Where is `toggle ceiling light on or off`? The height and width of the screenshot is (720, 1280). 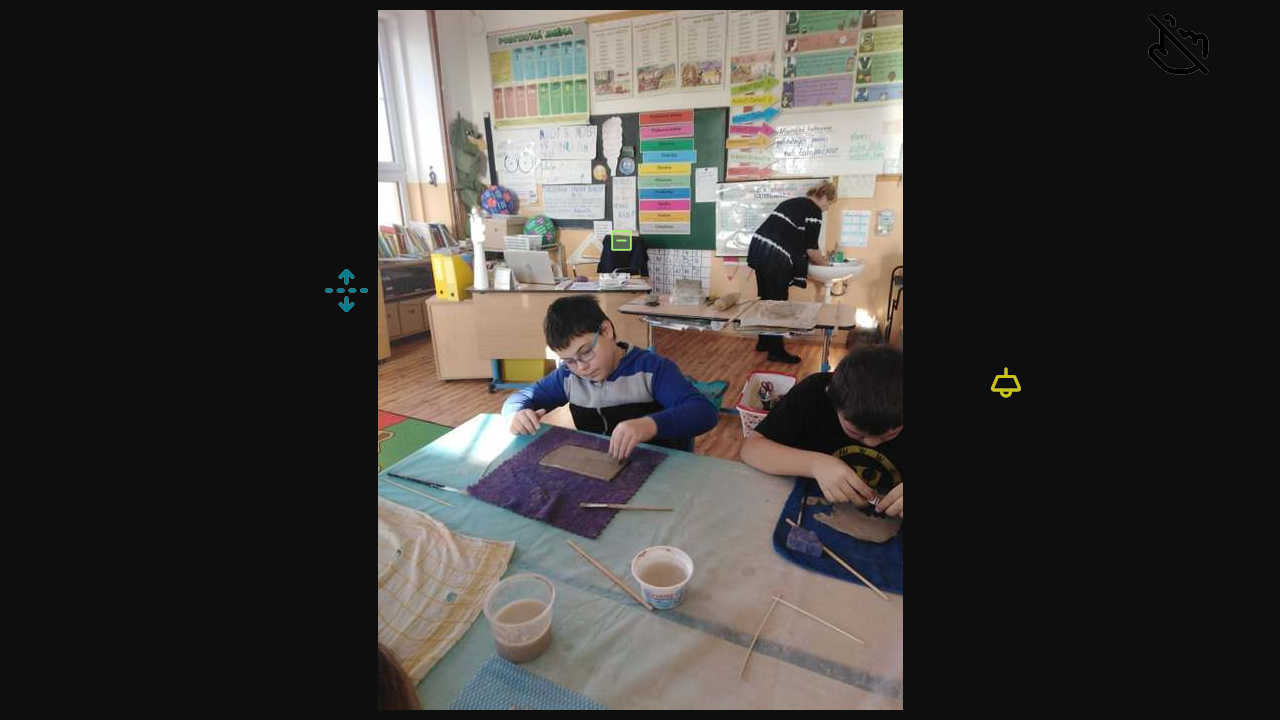
toggle ceiling light on or off is located at coordinates (1006, 384).